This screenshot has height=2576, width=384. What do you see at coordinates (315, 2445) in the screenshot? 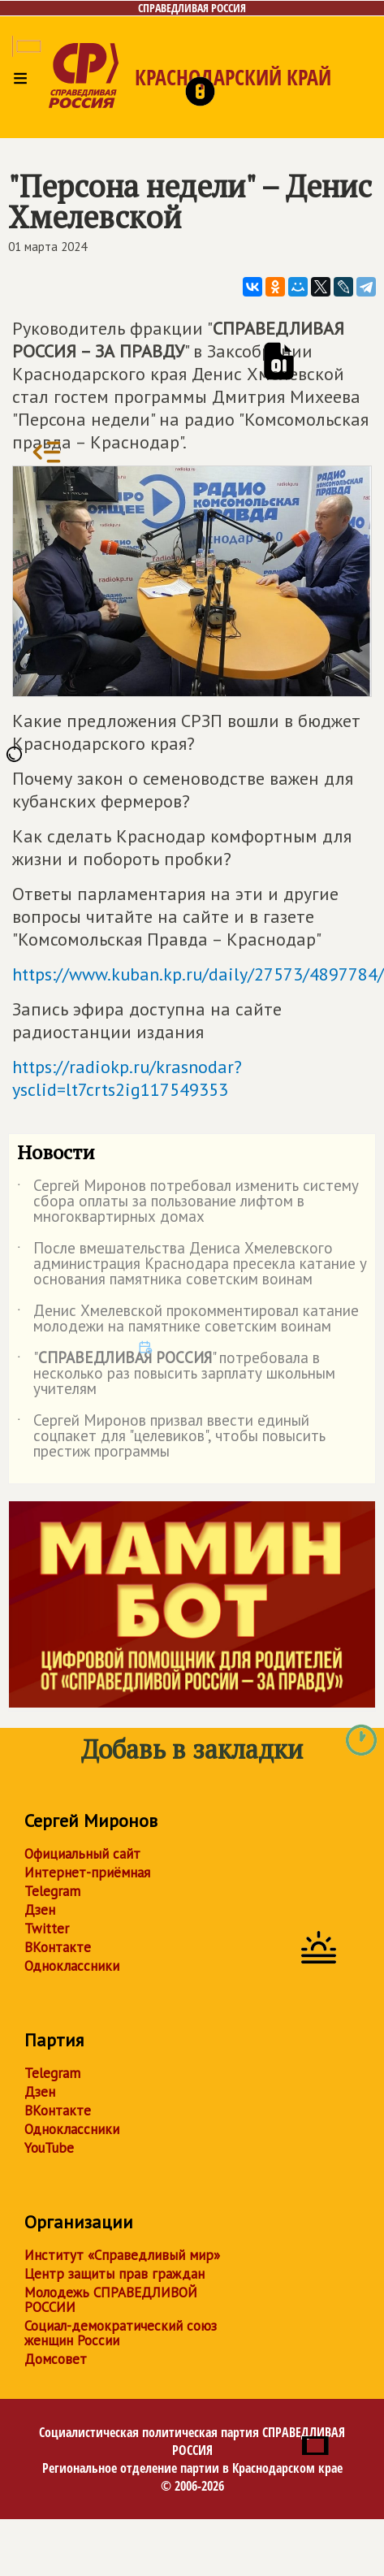
I see `switch to tablet view or layout` at bounding box center [315, 2445].